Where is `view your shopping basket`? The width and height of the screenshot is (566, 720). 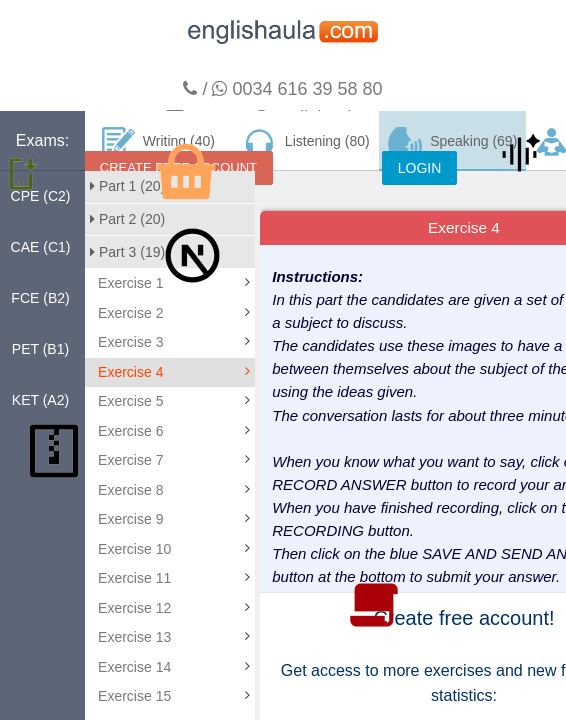
view your shopping basket is located at coordinates (186, 173).